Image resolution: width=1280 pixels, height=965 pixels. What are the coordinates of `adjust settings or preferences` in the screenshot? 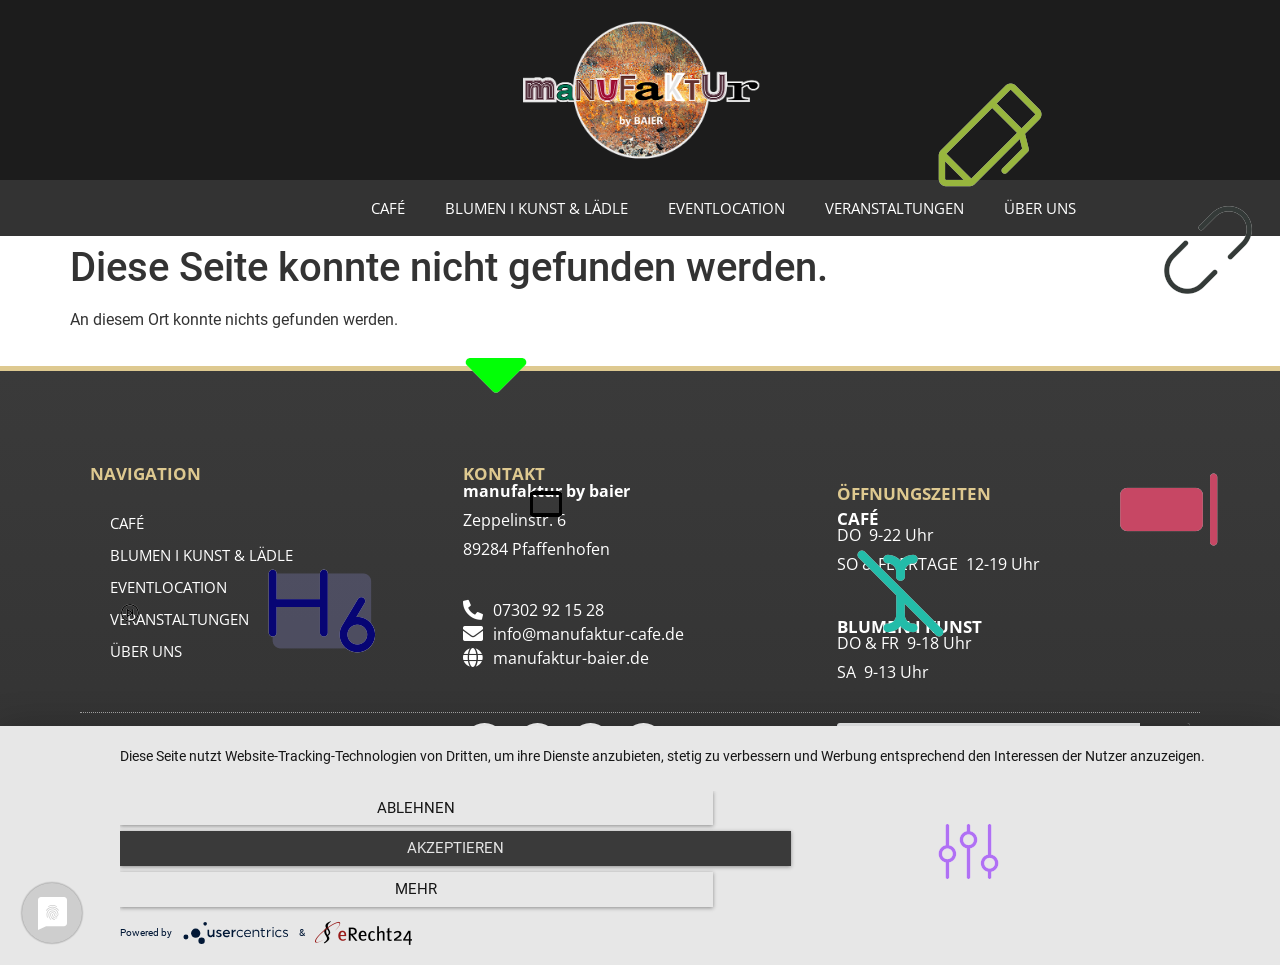 It's located at (968, 851).